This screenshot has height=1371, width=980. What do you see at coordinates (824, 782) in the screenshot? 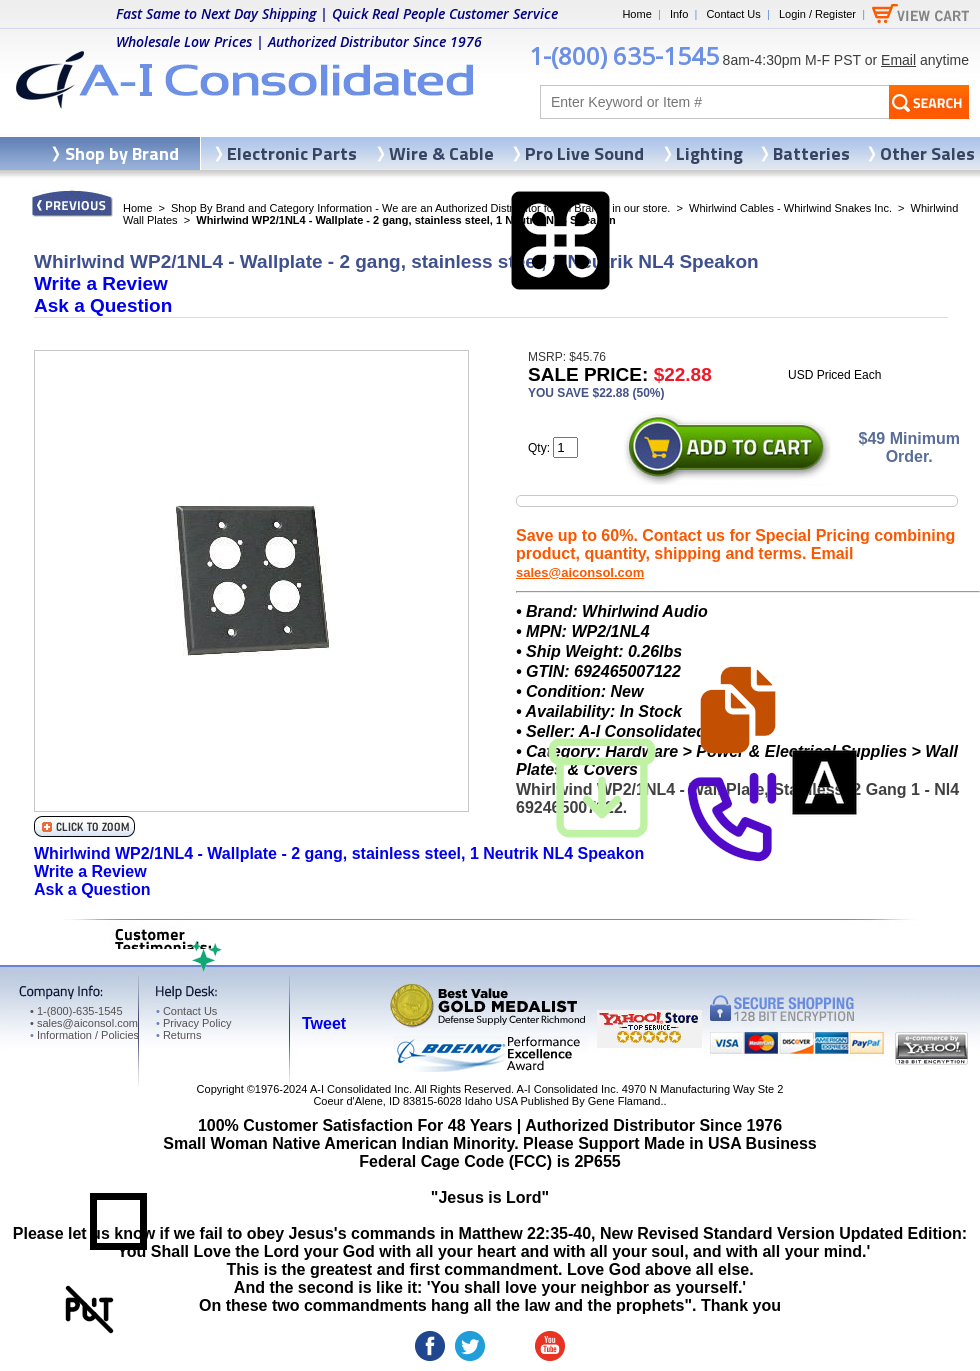
I see `download or install a new font` at bounding box center [824, 782].